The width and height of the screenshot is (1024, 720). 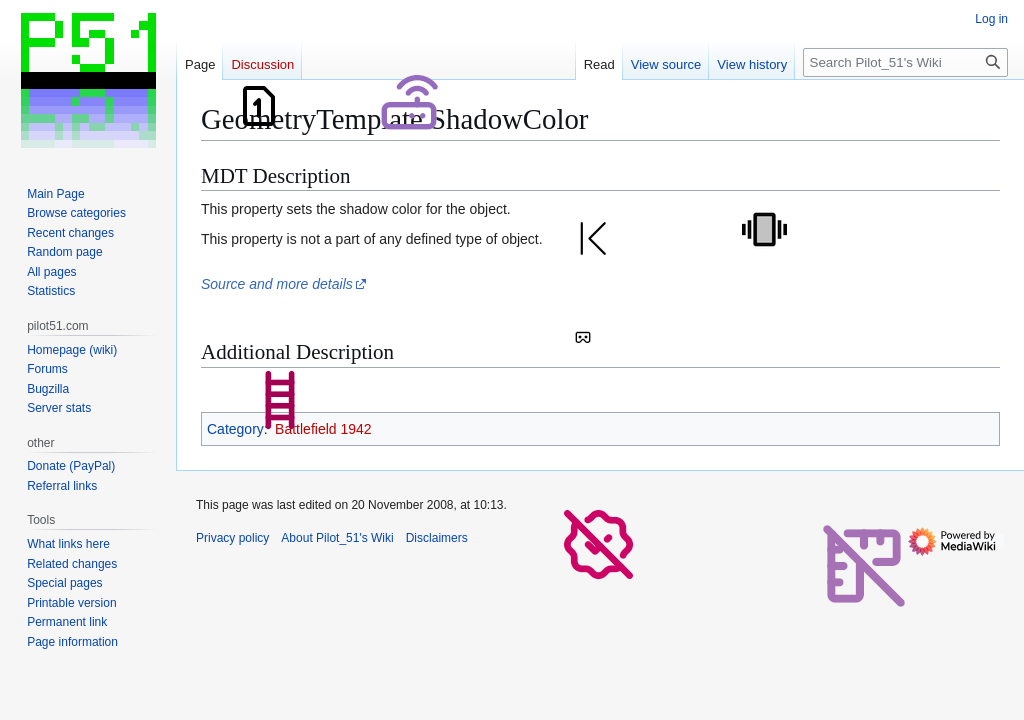 What do you see at coordinates (764, 229) in the screenshot?
I see `enable vibration mode on device` at bounding box center [764, 229].